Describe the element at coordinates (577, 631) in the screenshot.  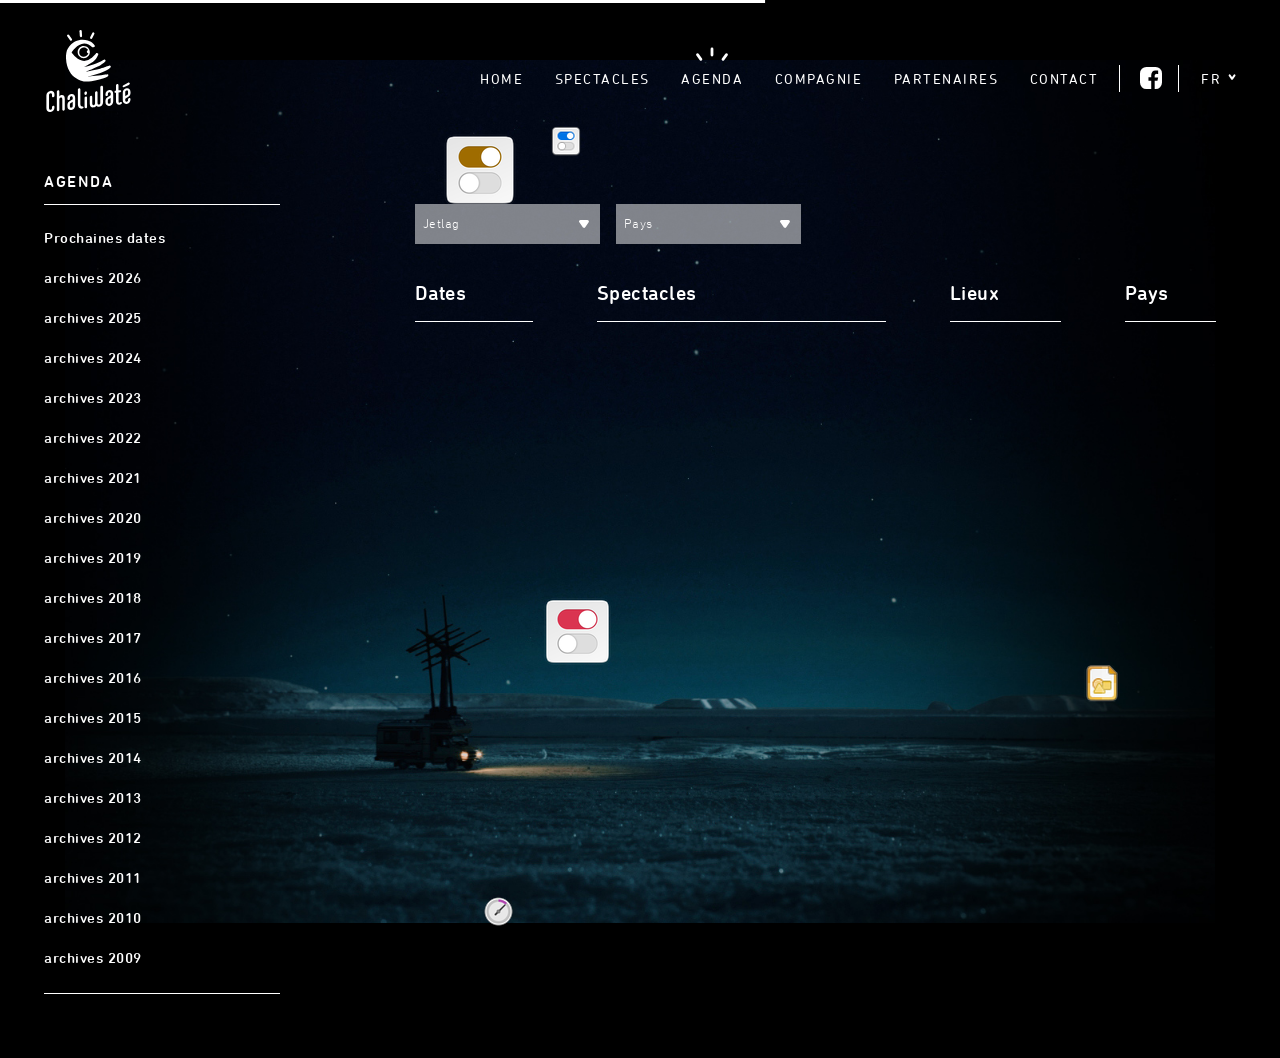
I see `open system settings or preferences` at that location.